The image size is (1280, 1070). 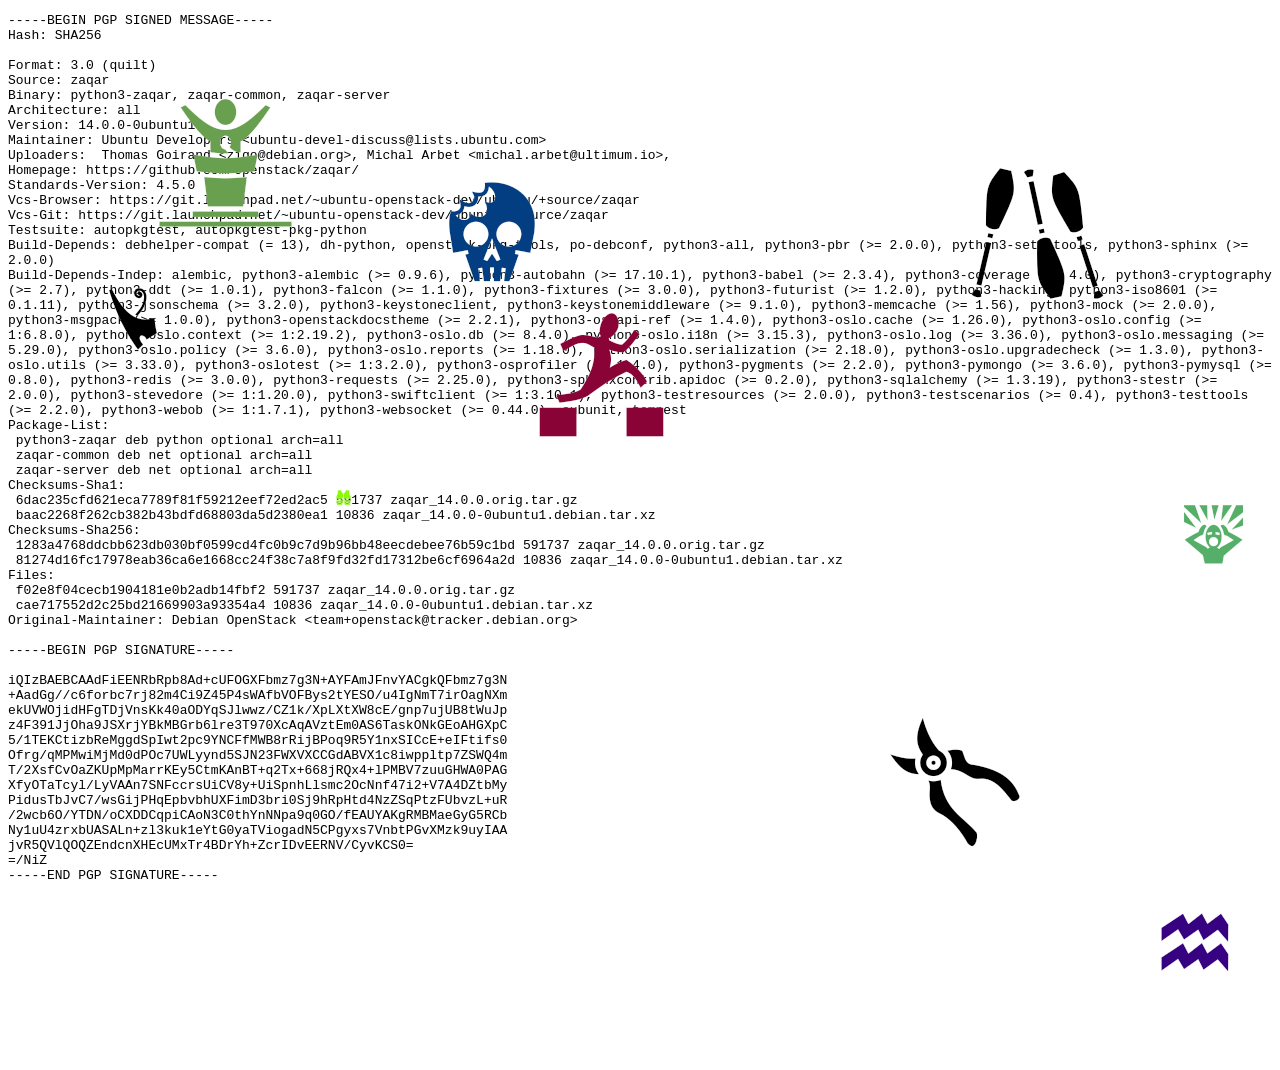 What do you see at coordinates (1037, 233) in the screenshot?
I see `access circus or performance-themed games` at bounding box center [1037, 233].